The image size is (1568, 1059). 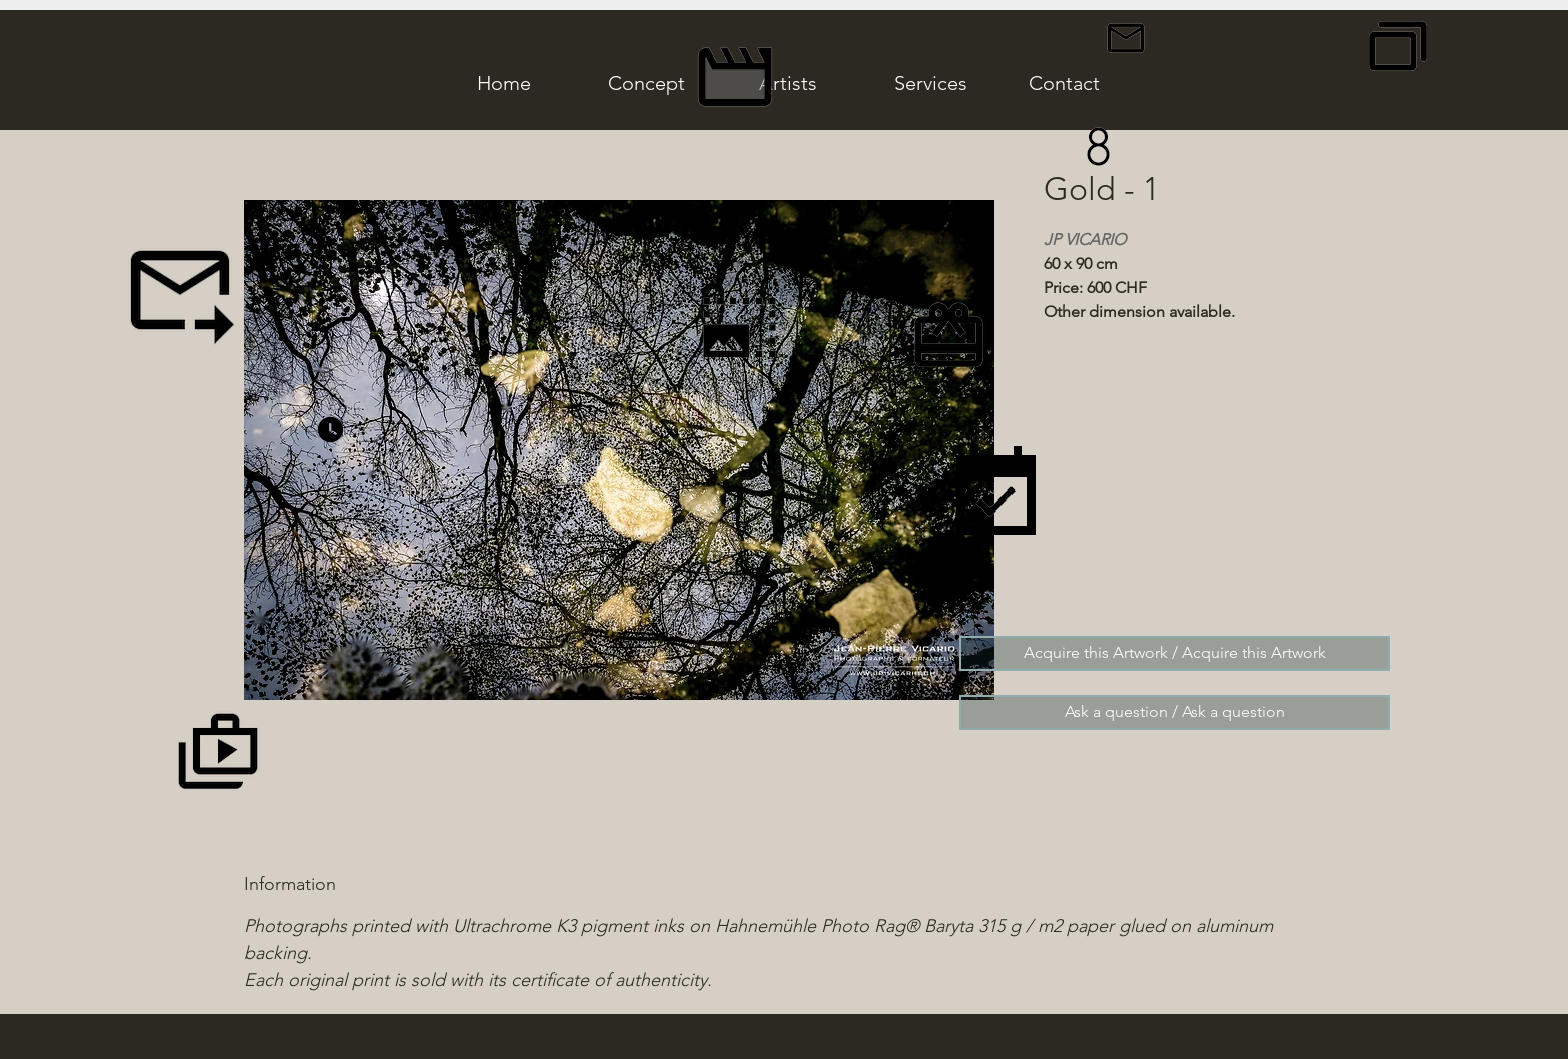 I want to click on view gift card balance, so click(x=948, y=336).